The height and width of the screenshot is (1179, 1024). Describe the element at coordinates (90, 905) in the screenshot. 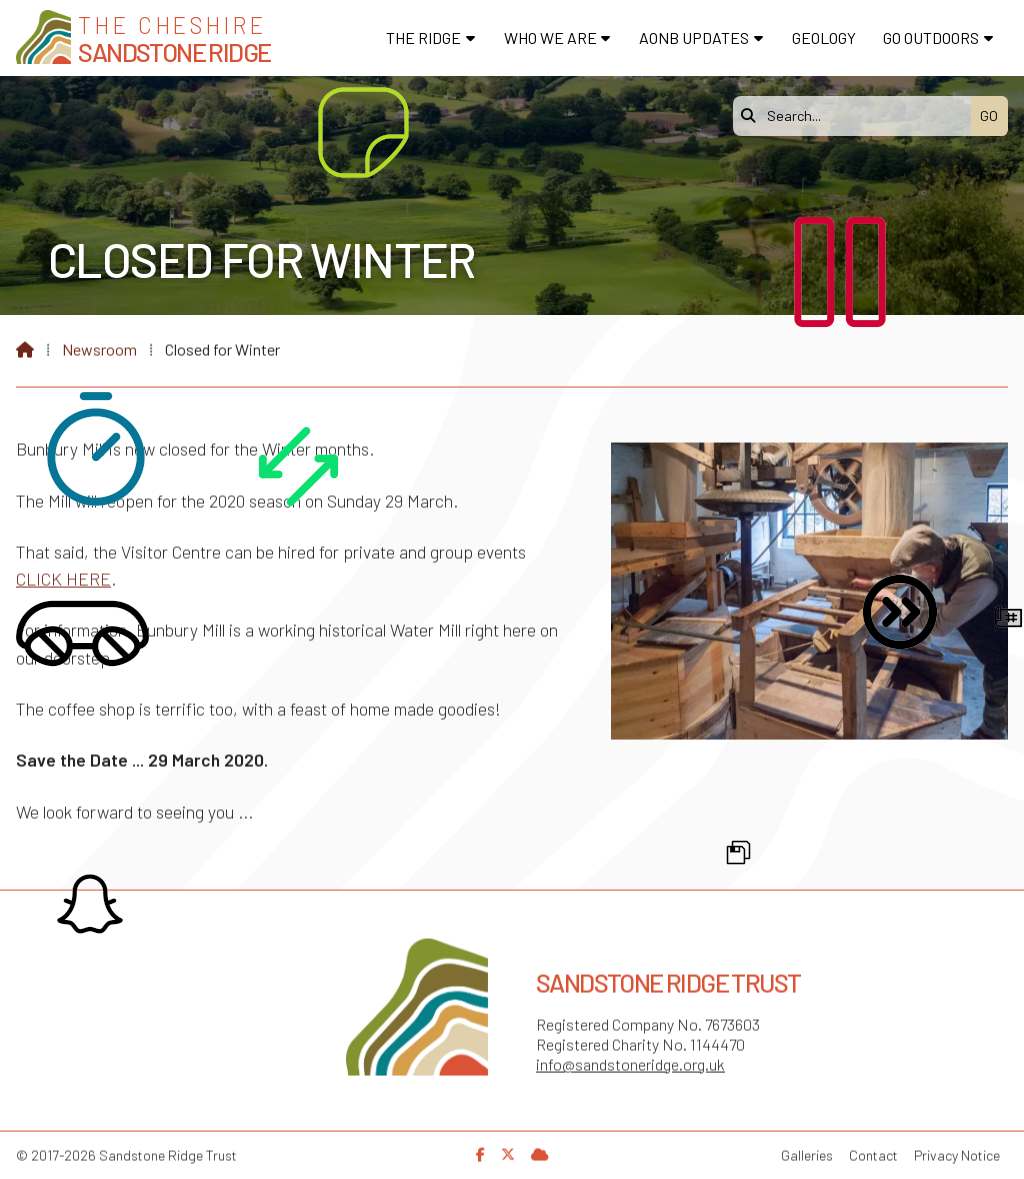

I see `open Snapchat app` at that location.